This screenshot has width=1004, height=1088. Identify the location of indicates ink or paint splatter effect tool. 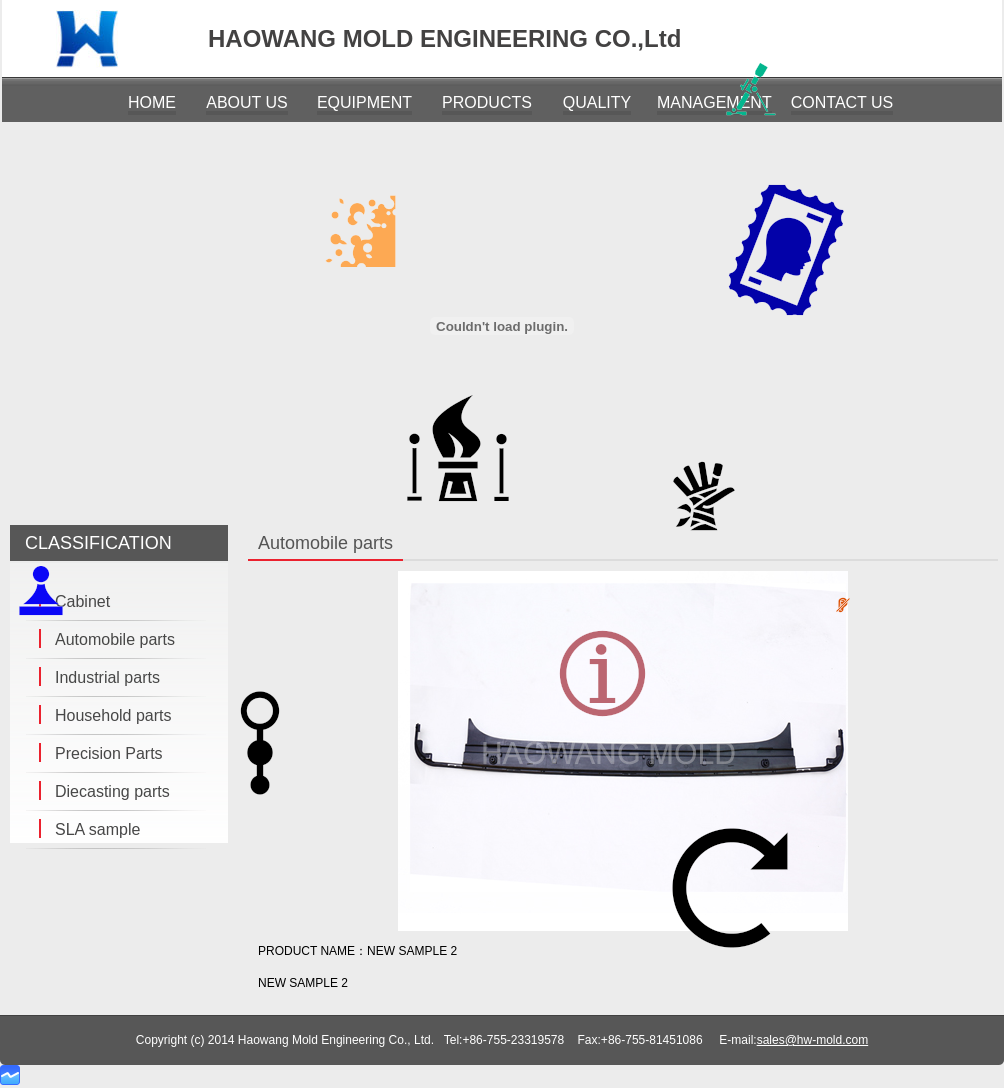
(360, 231).